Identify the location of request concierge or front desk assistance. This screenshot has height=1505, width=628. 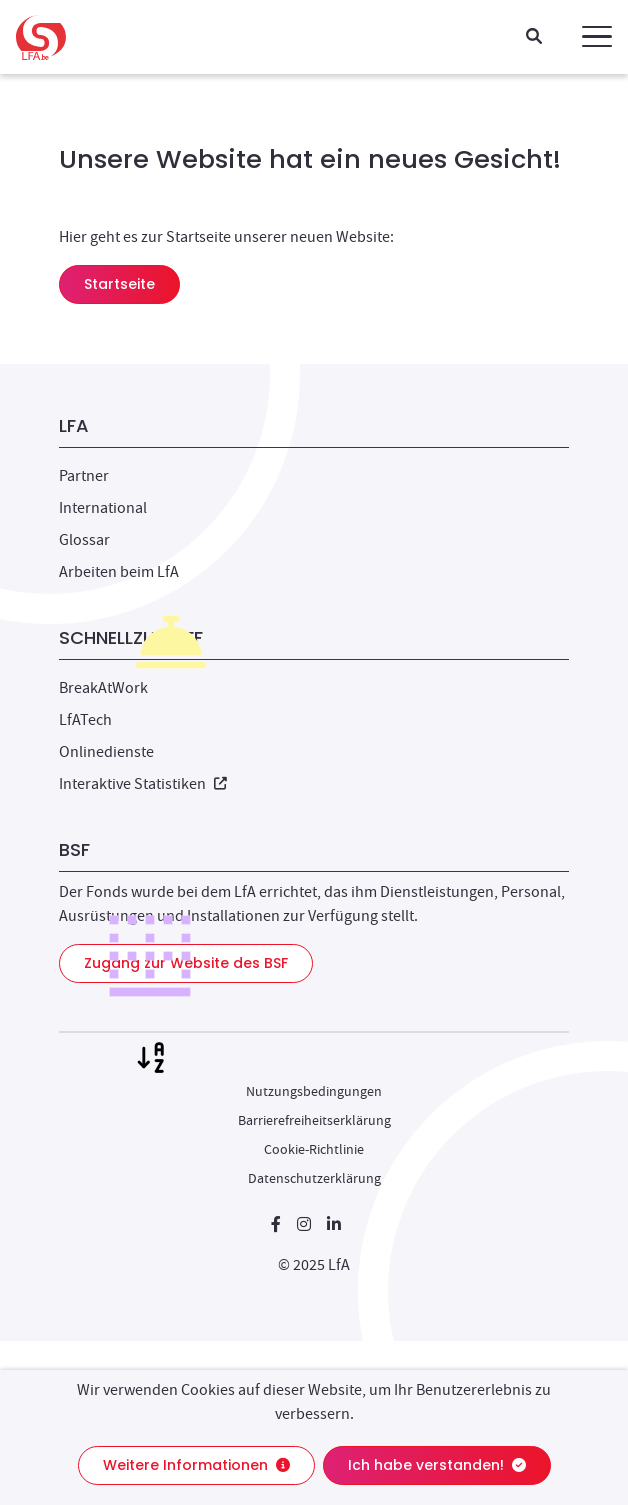
(171, 642).